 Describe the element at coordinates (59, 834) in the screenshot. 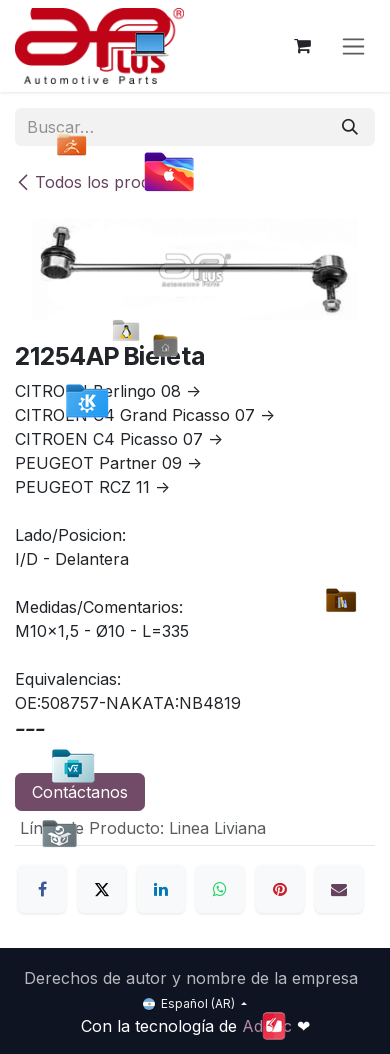

I see `open portableapps folder` at that location.